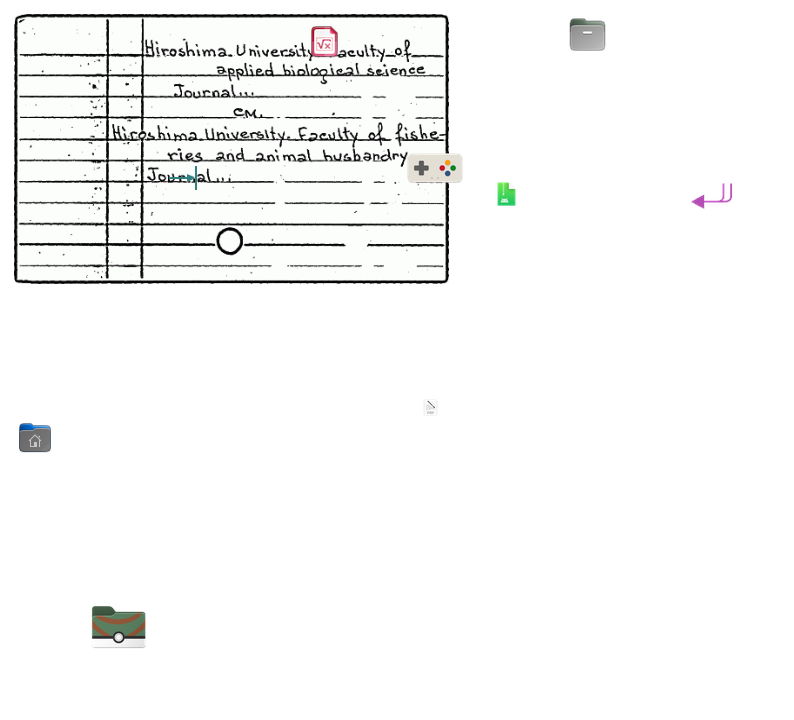 This screenshot has width=794, height=720. What do you see at coordinates (35, 437) in the screenshot?
I see `access your home folder` at bounding box center [35, 437].